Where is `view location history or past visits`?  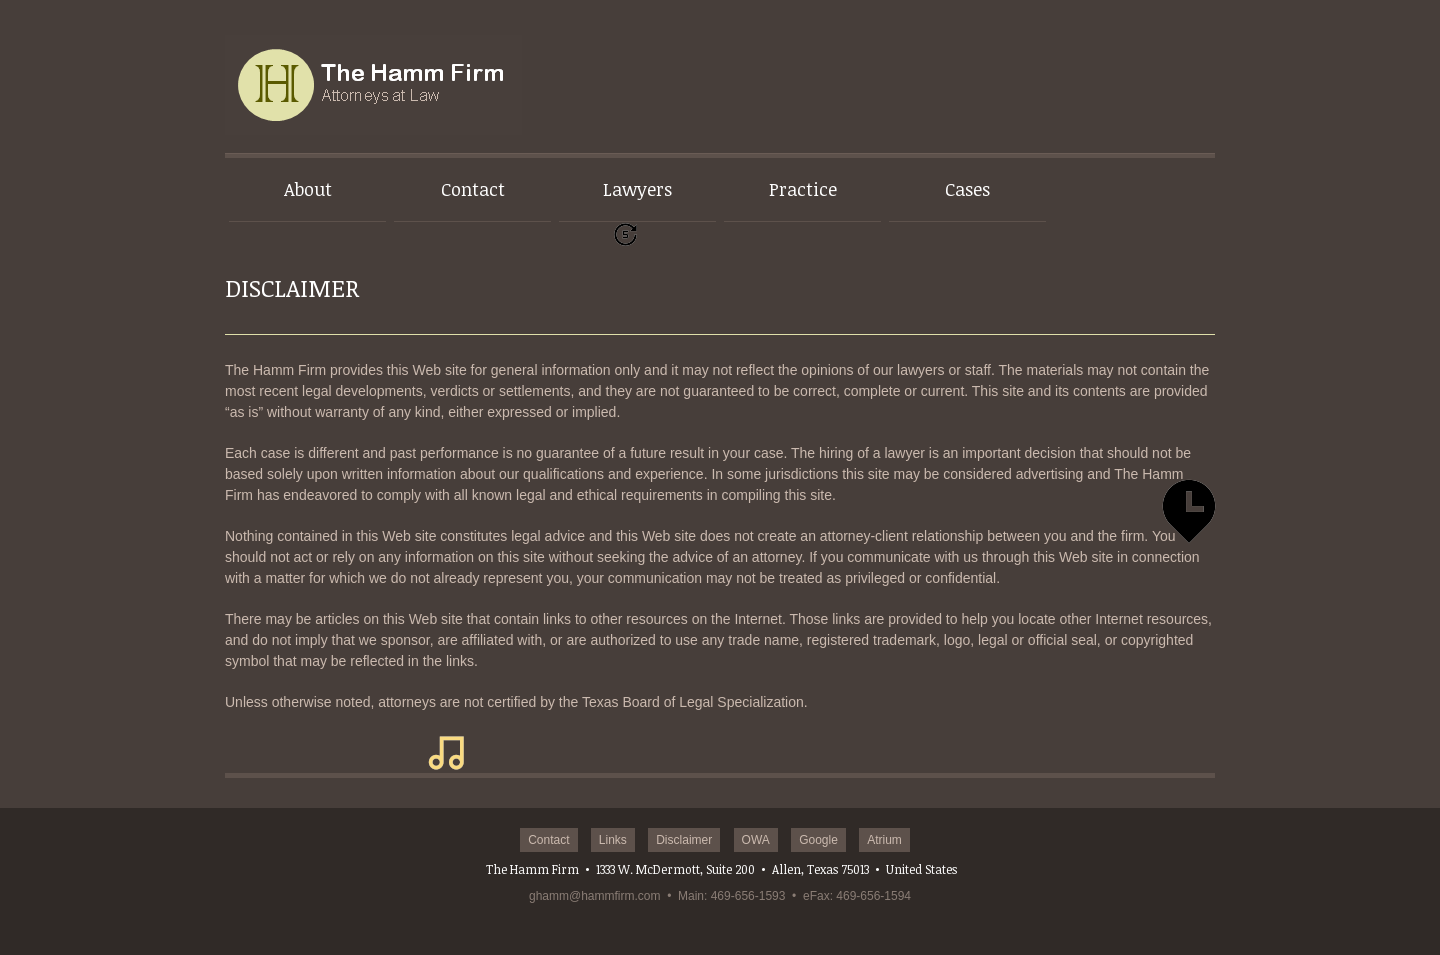
view location history or past visits is located at coordinates (1189, 509).